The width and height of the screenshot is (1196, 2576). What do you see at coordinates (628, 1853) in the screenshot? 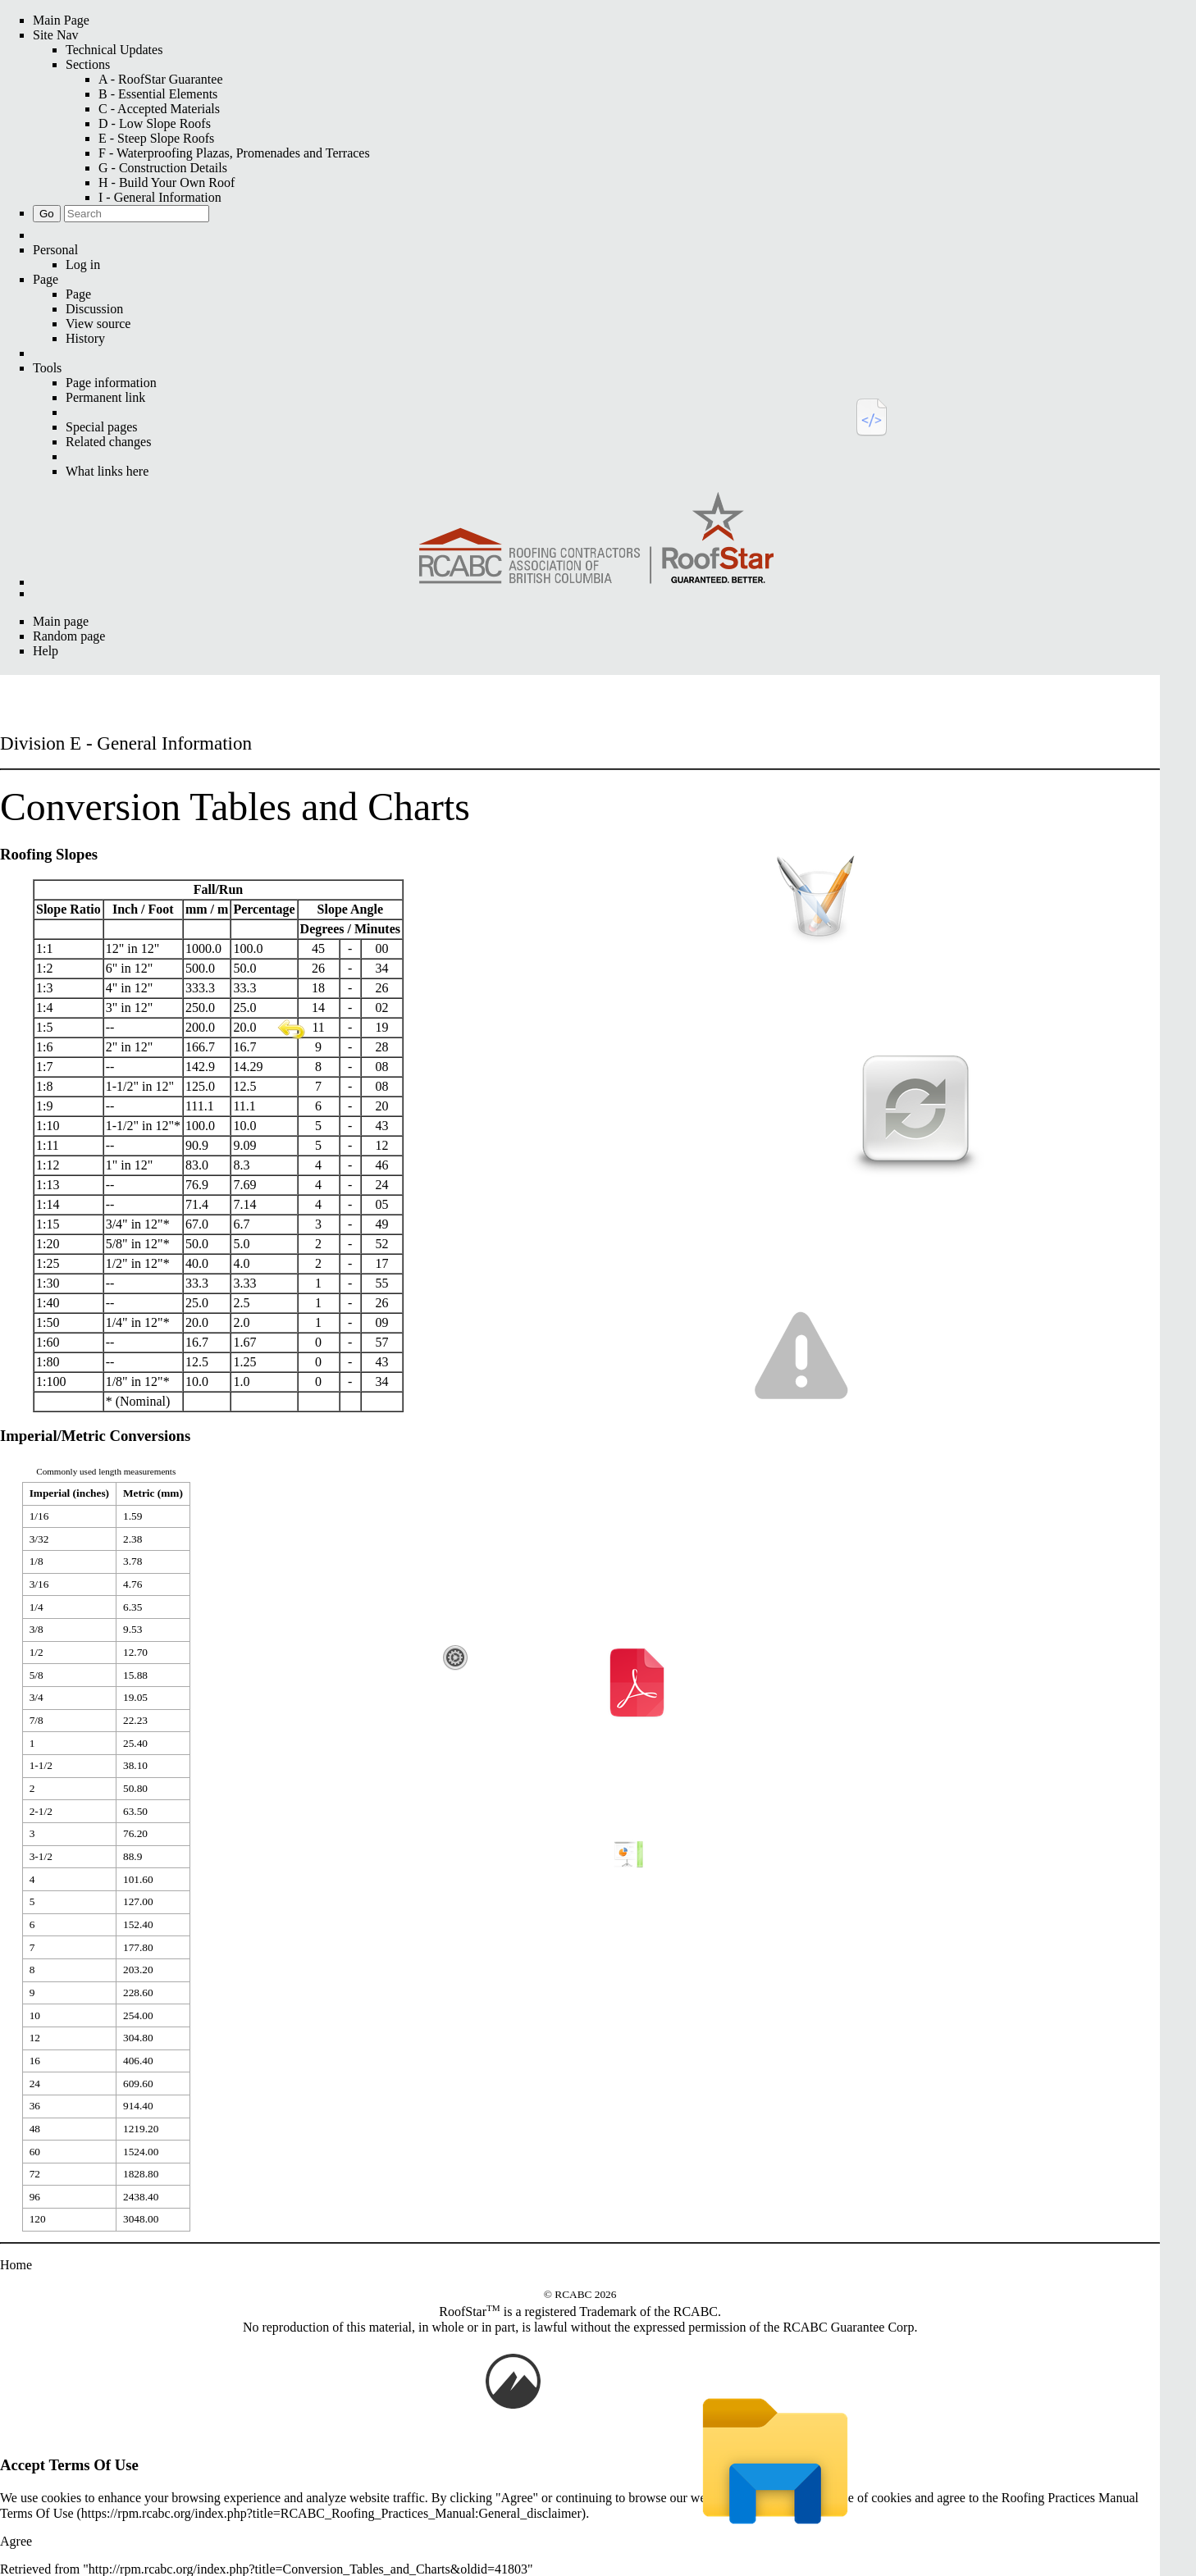
I see `presentation template file type` at bounding box center [628, 1853].